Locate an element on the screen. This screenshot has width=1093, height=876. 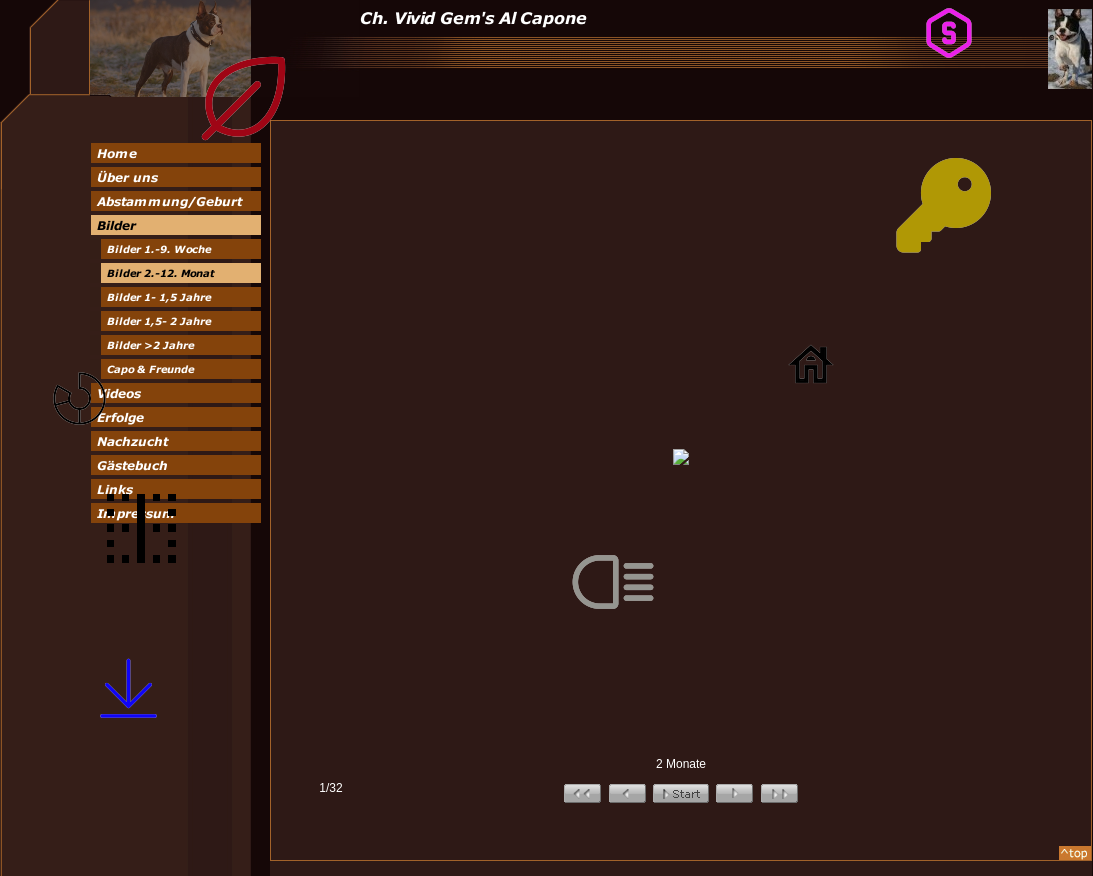
view analytics or statistics breakdown is located at coordinates (79, 398).